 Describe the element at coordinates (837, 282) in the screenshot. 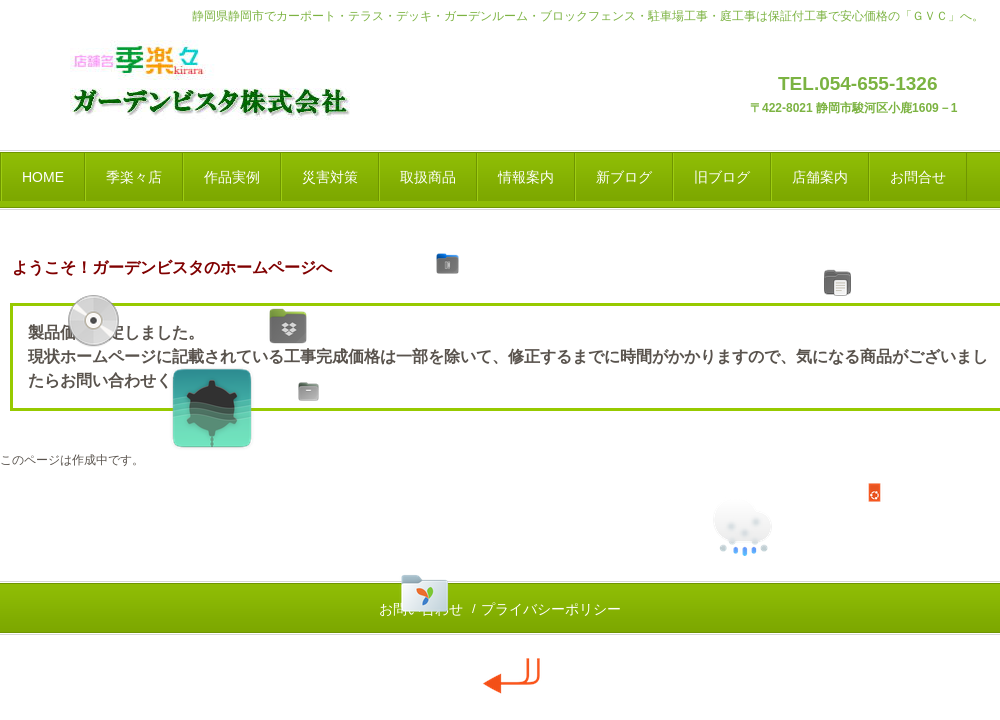

I see `open a document from file browser` at that location.